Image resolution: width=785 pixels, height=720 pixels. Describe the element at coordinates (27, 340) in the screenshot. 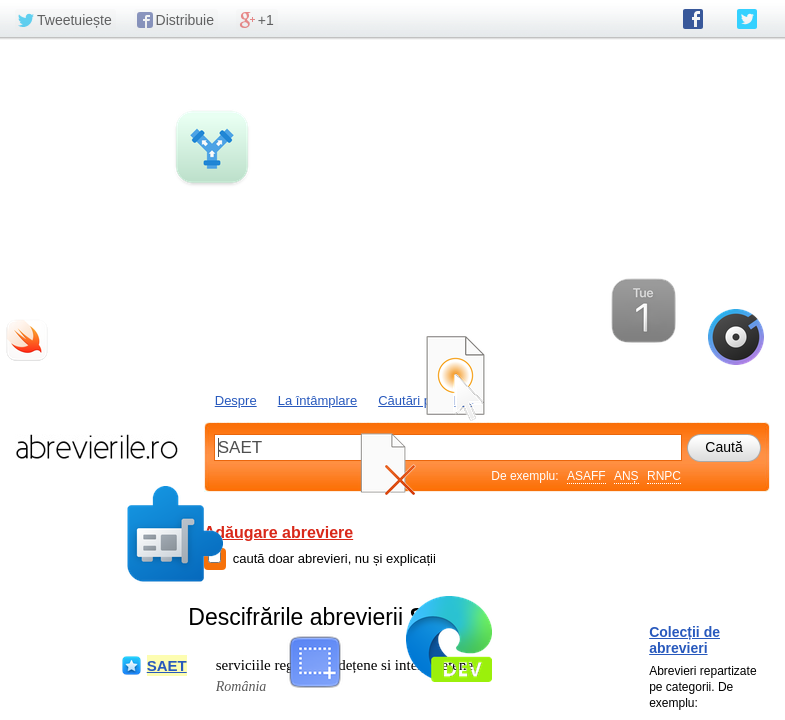

I see `open Swift Playgrounds app` at that location.